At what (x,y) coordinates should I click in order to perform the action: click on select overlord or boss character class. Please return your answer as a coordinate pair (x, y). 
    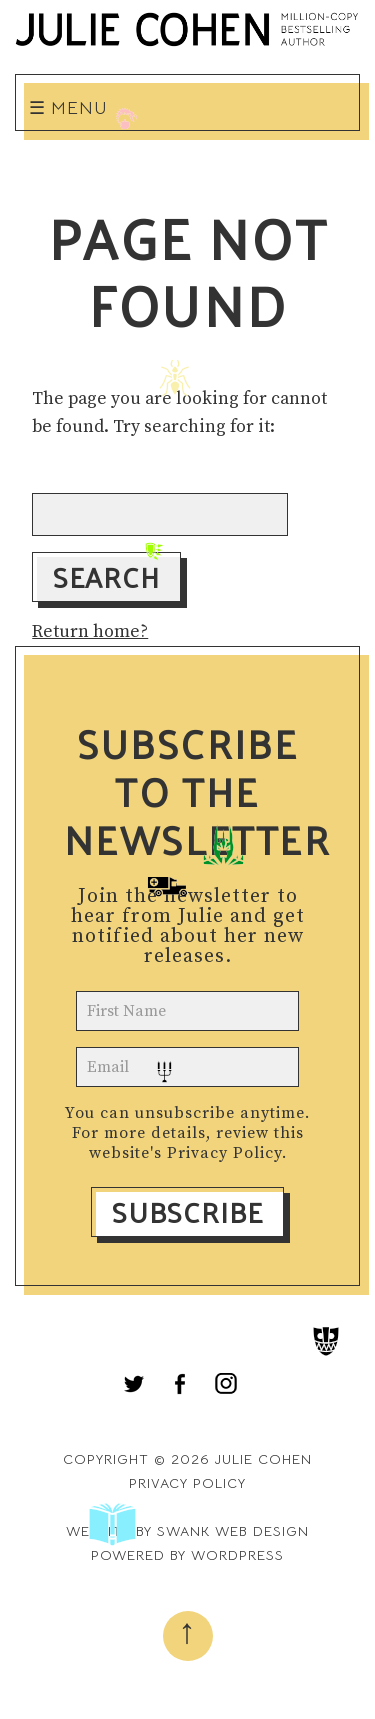
    Looking at the image, I should click on (223, 844).